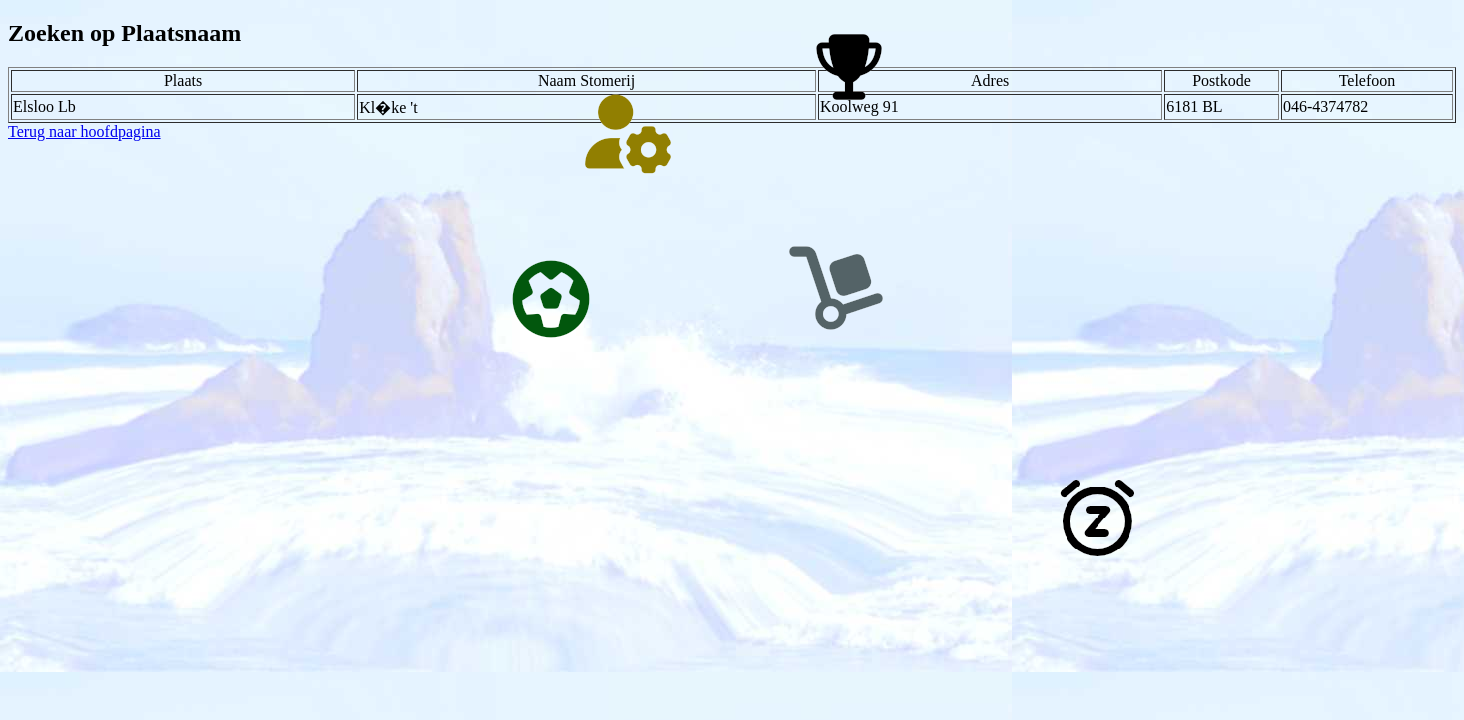 The image size is (1464, 720). I want to click on access sports or soccer-related content, so click(551, 299).